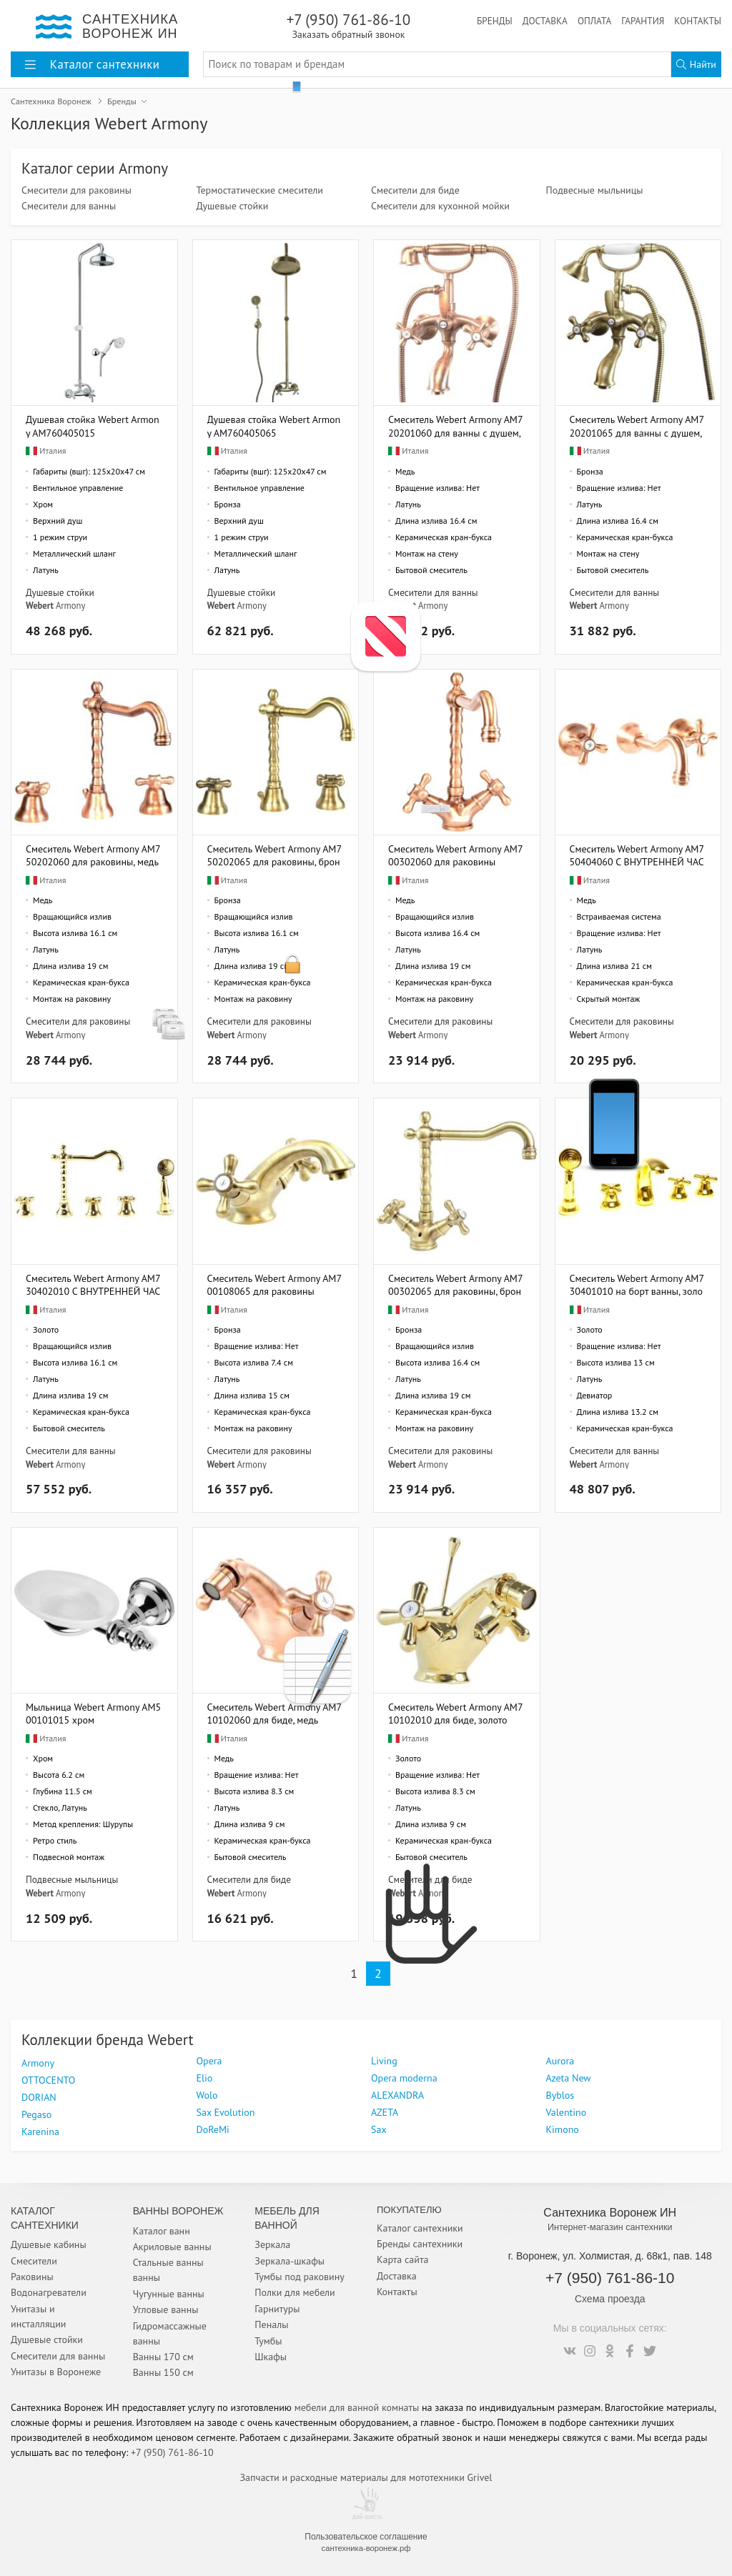  Describe the element at coordinates (614, 1123) in the screenshot. I see `access ipod touch device settings` at that location.